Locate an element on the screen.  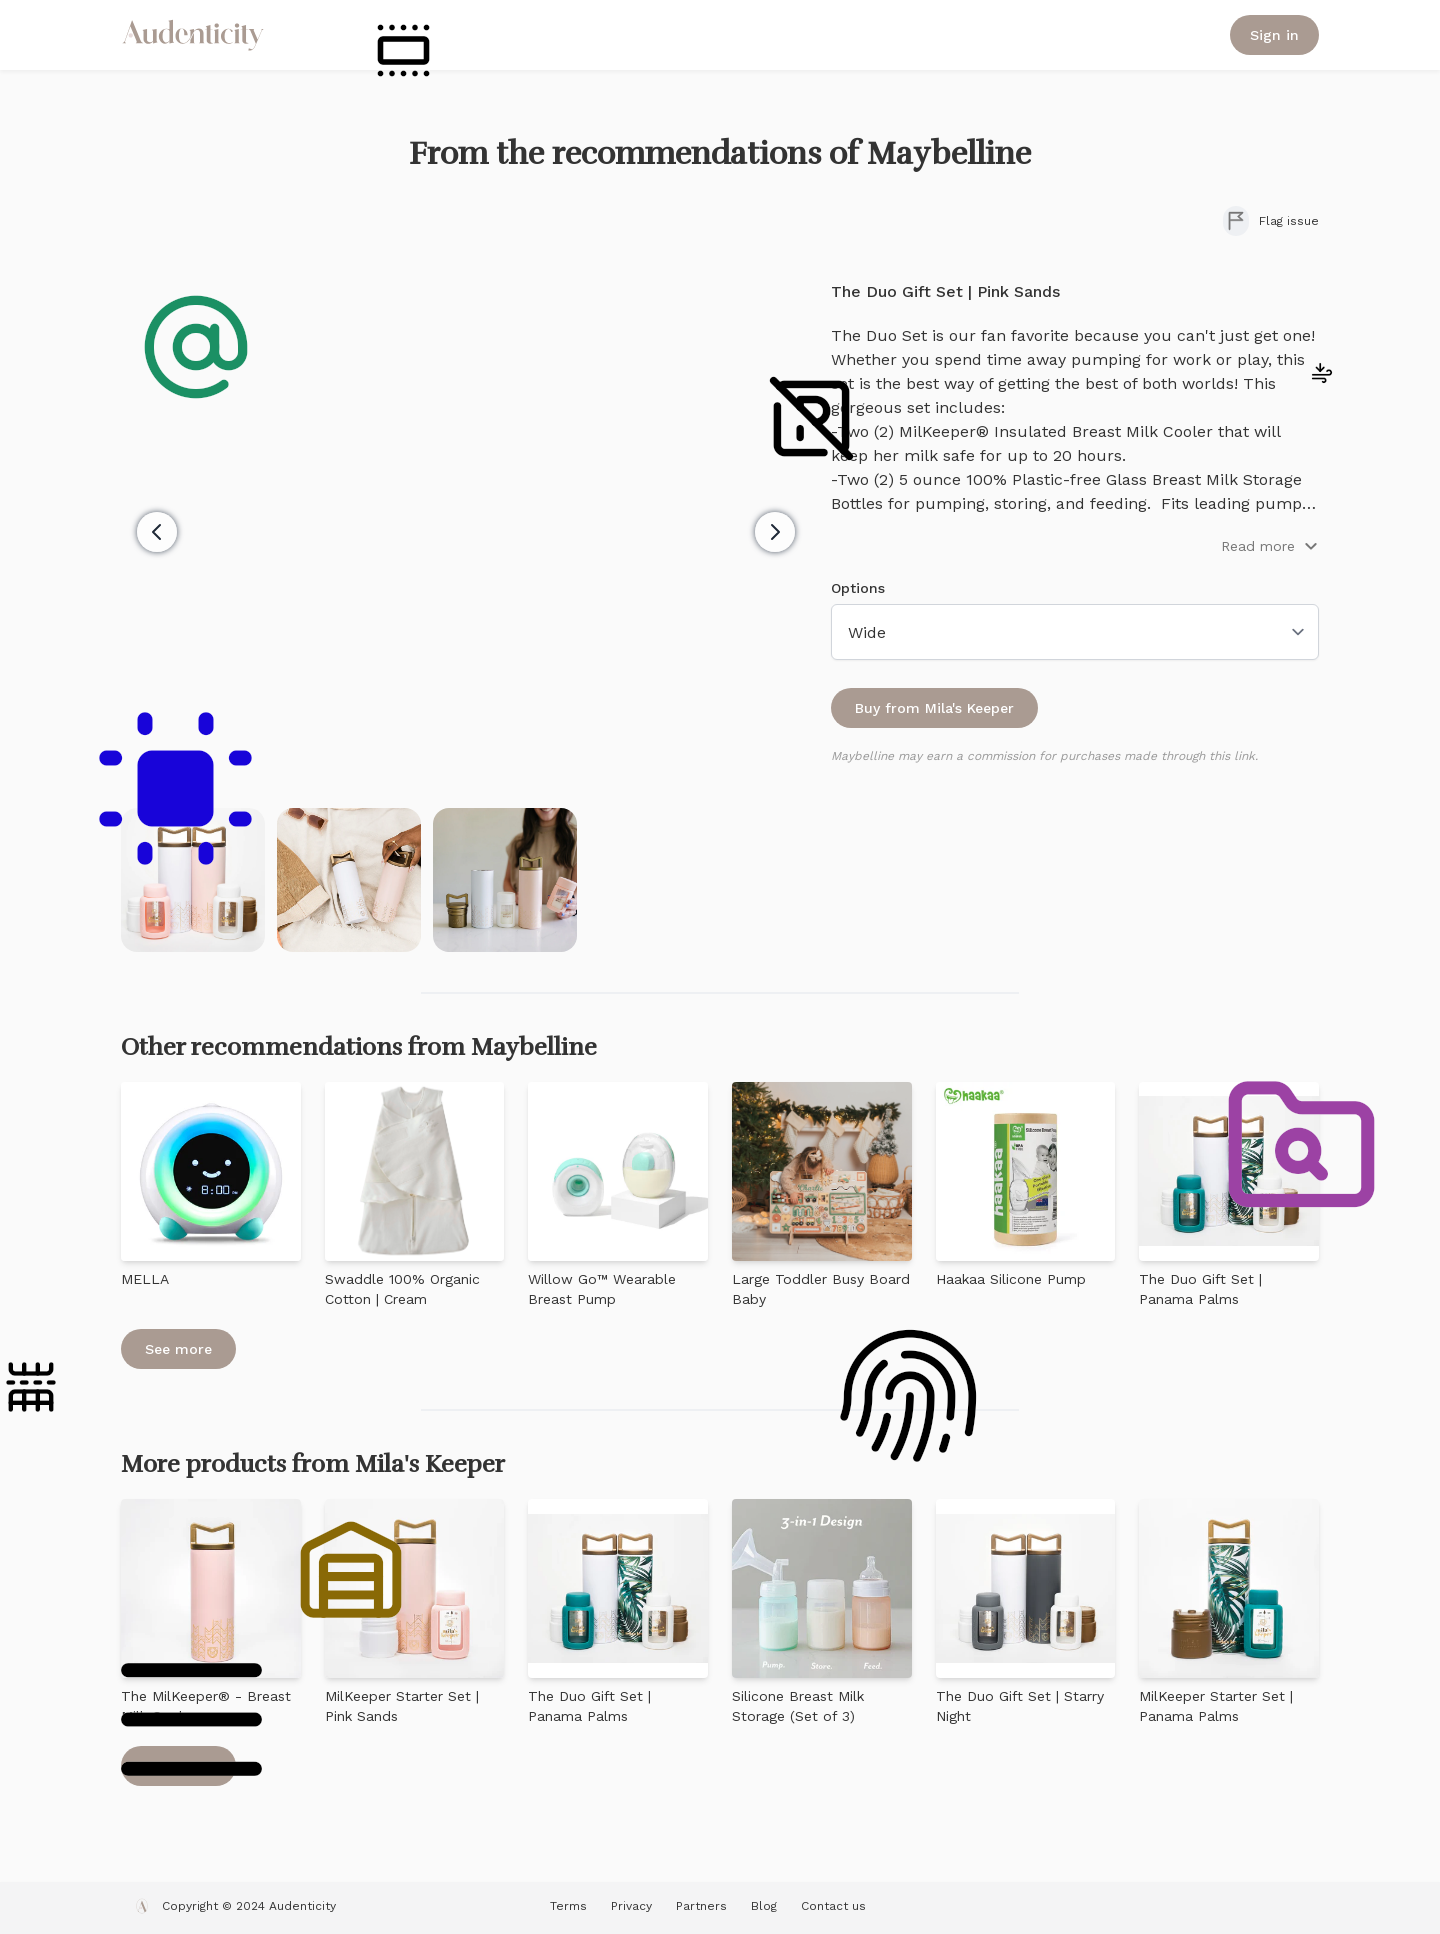
insert a content section or block is located at coordinates (403, 50).